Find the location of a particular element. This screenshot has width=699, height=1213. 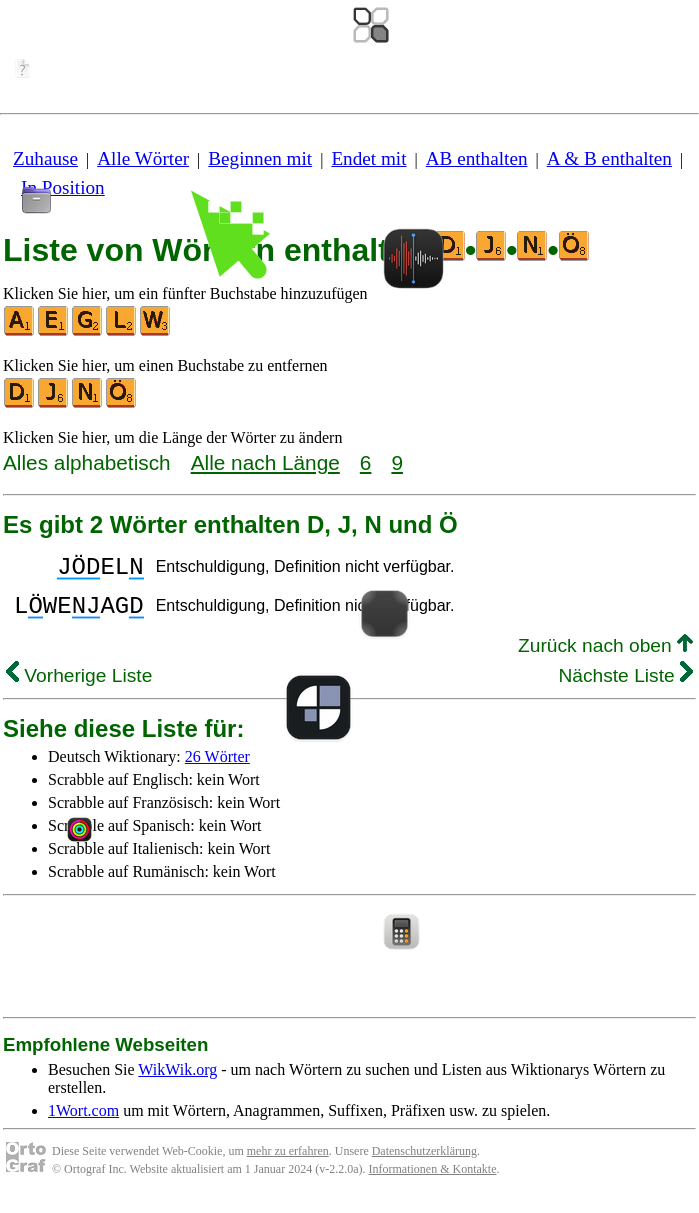

open the files application is located at coordinates (36, 199).